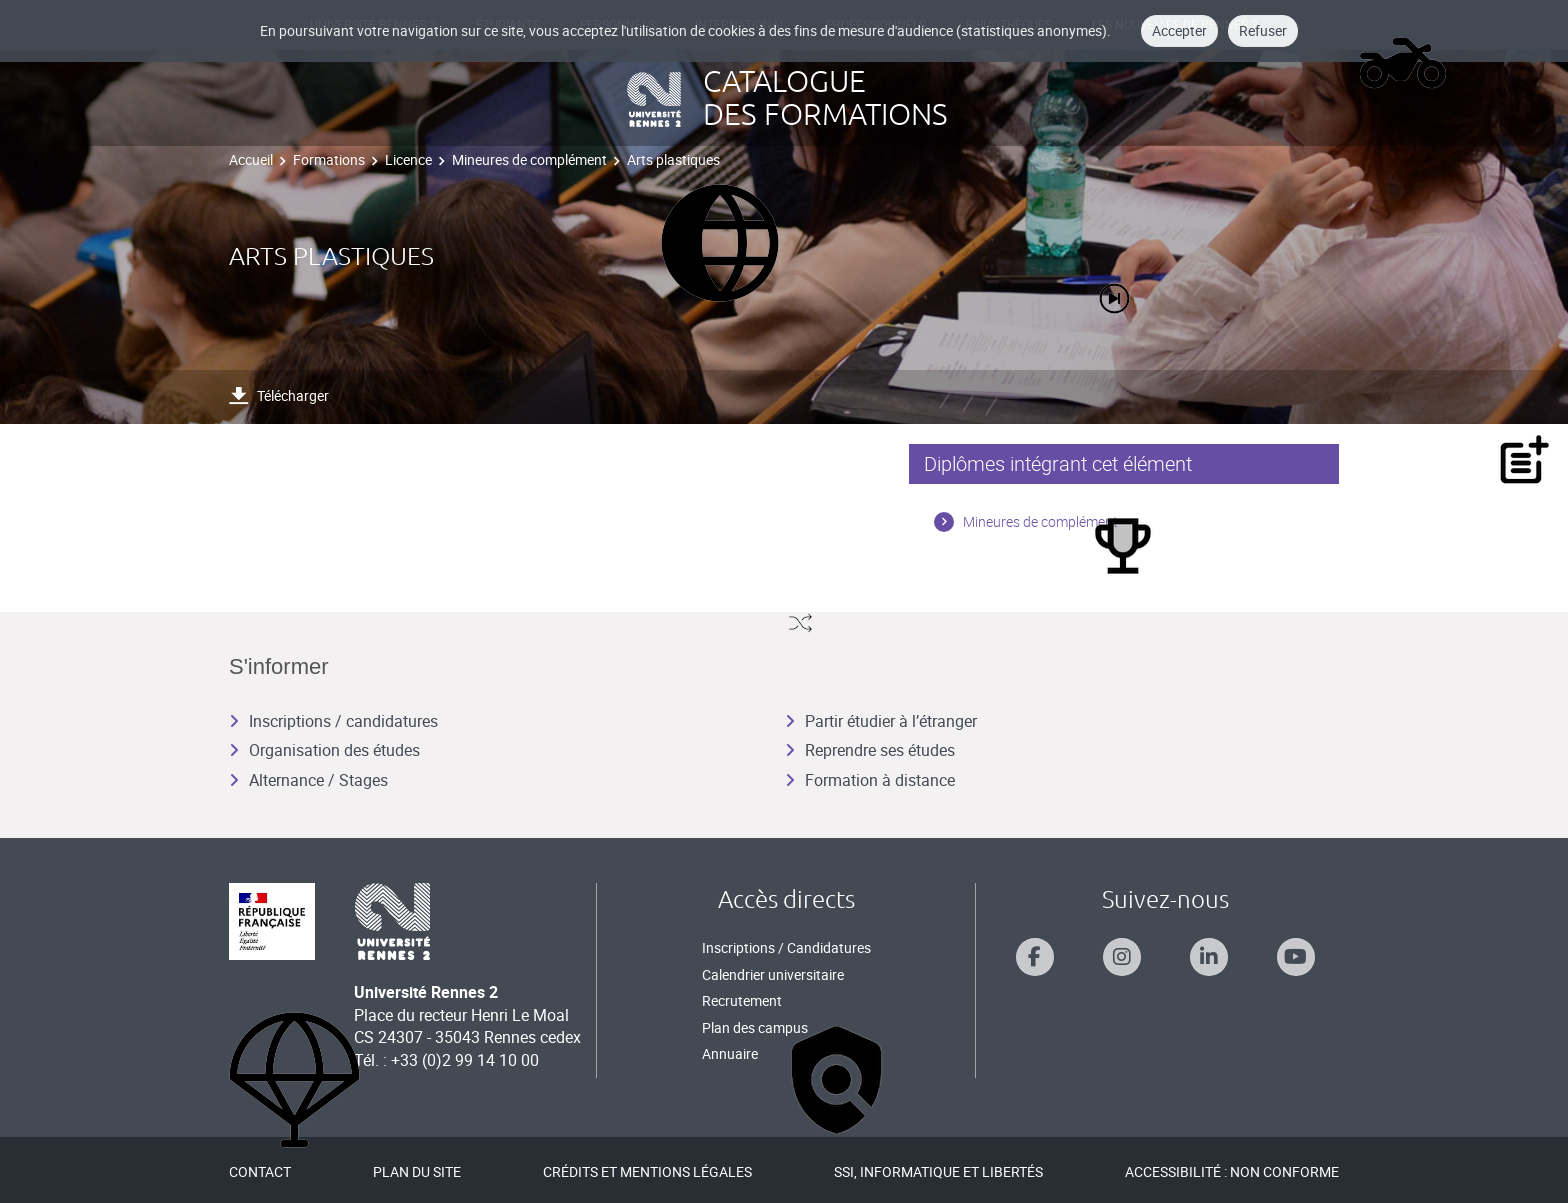 This screenshot has width=1568, height=1203. What do you see at coordinates (1123, 546) in the screenshot?
I see `view achievements or awards` at bounding box center [1123, 546].